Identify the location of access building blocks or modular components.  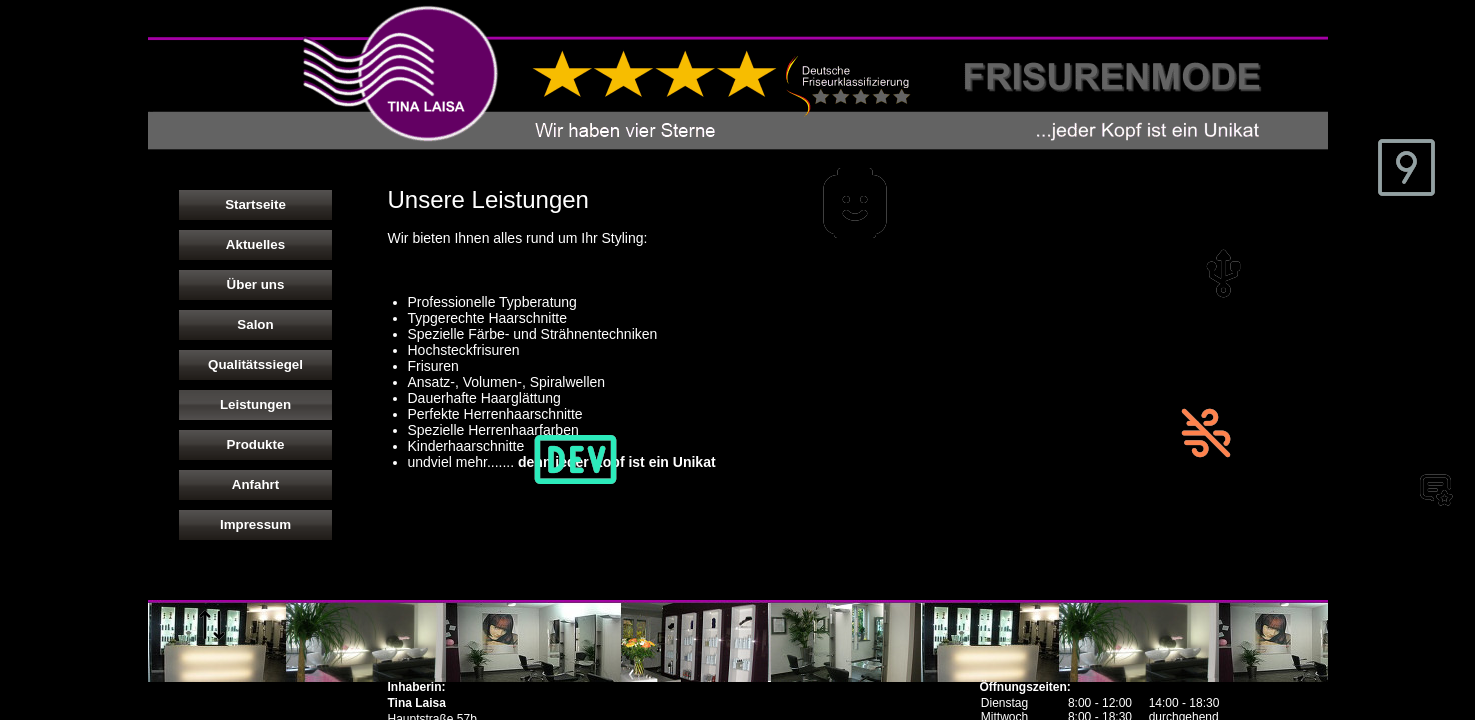
(855, 203).